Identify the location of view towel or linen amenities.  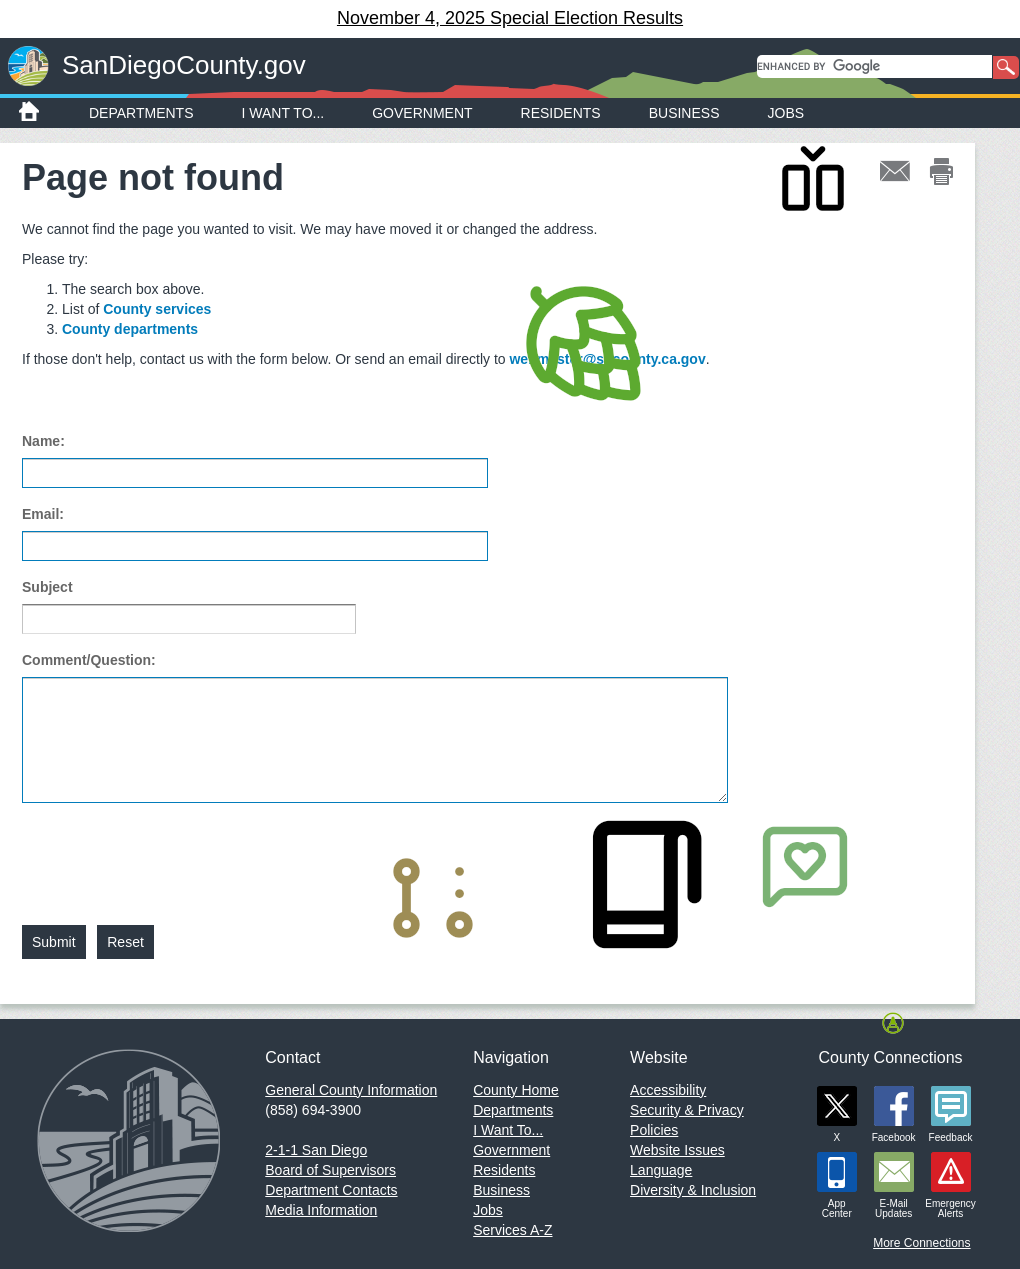
(642, 884).